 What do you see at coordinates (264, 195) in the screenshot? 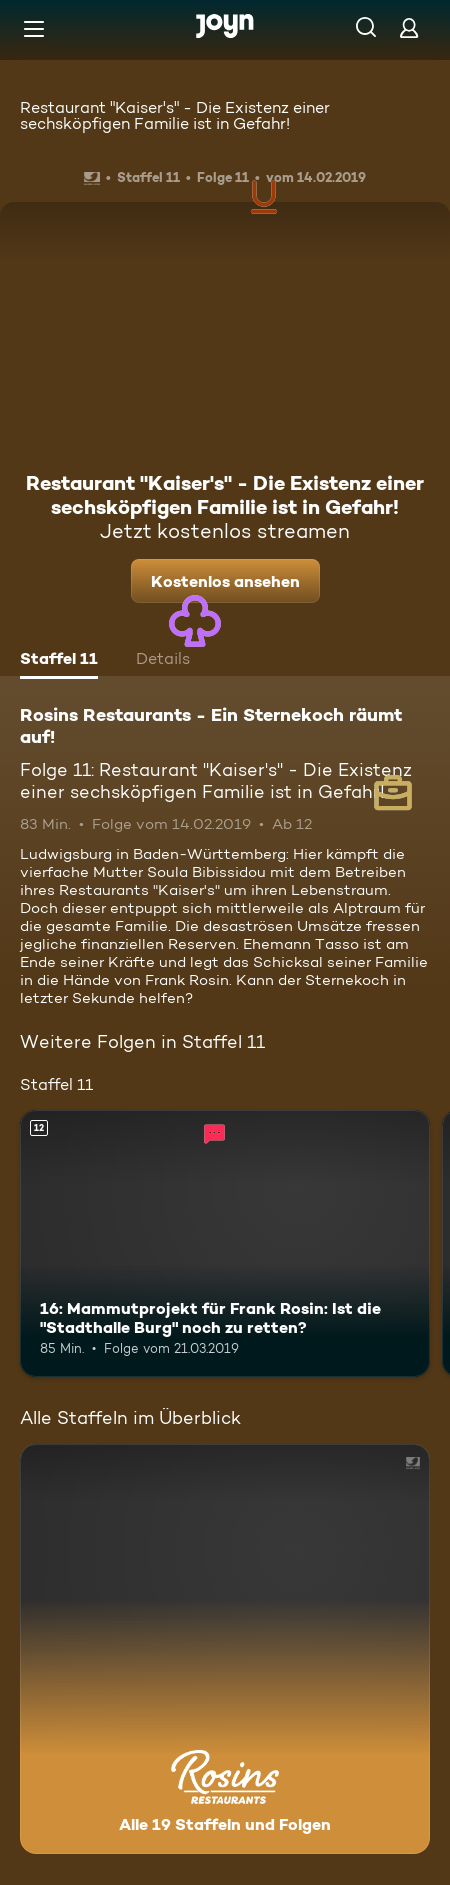
I see `apply underline formatting to selected text` at bounding box center [264, 195].